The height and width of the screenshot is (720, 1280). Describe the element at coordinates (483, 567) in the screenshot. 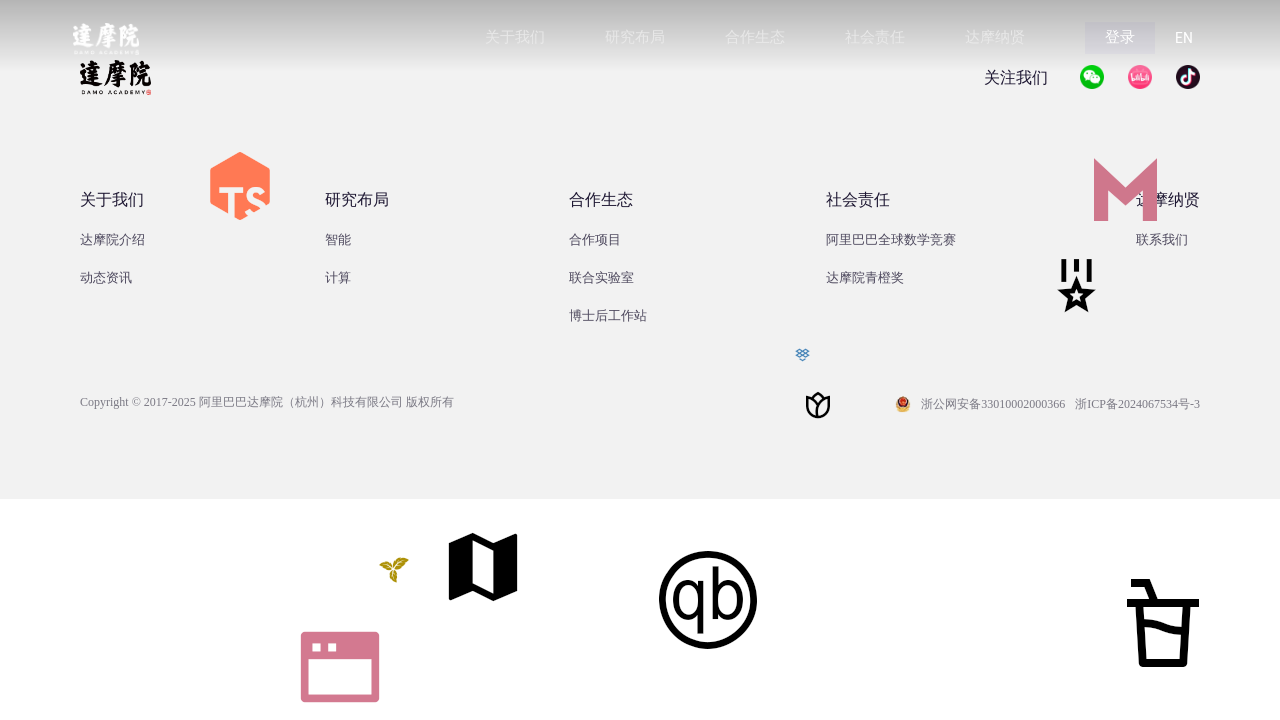

I see `open map view` at that location.